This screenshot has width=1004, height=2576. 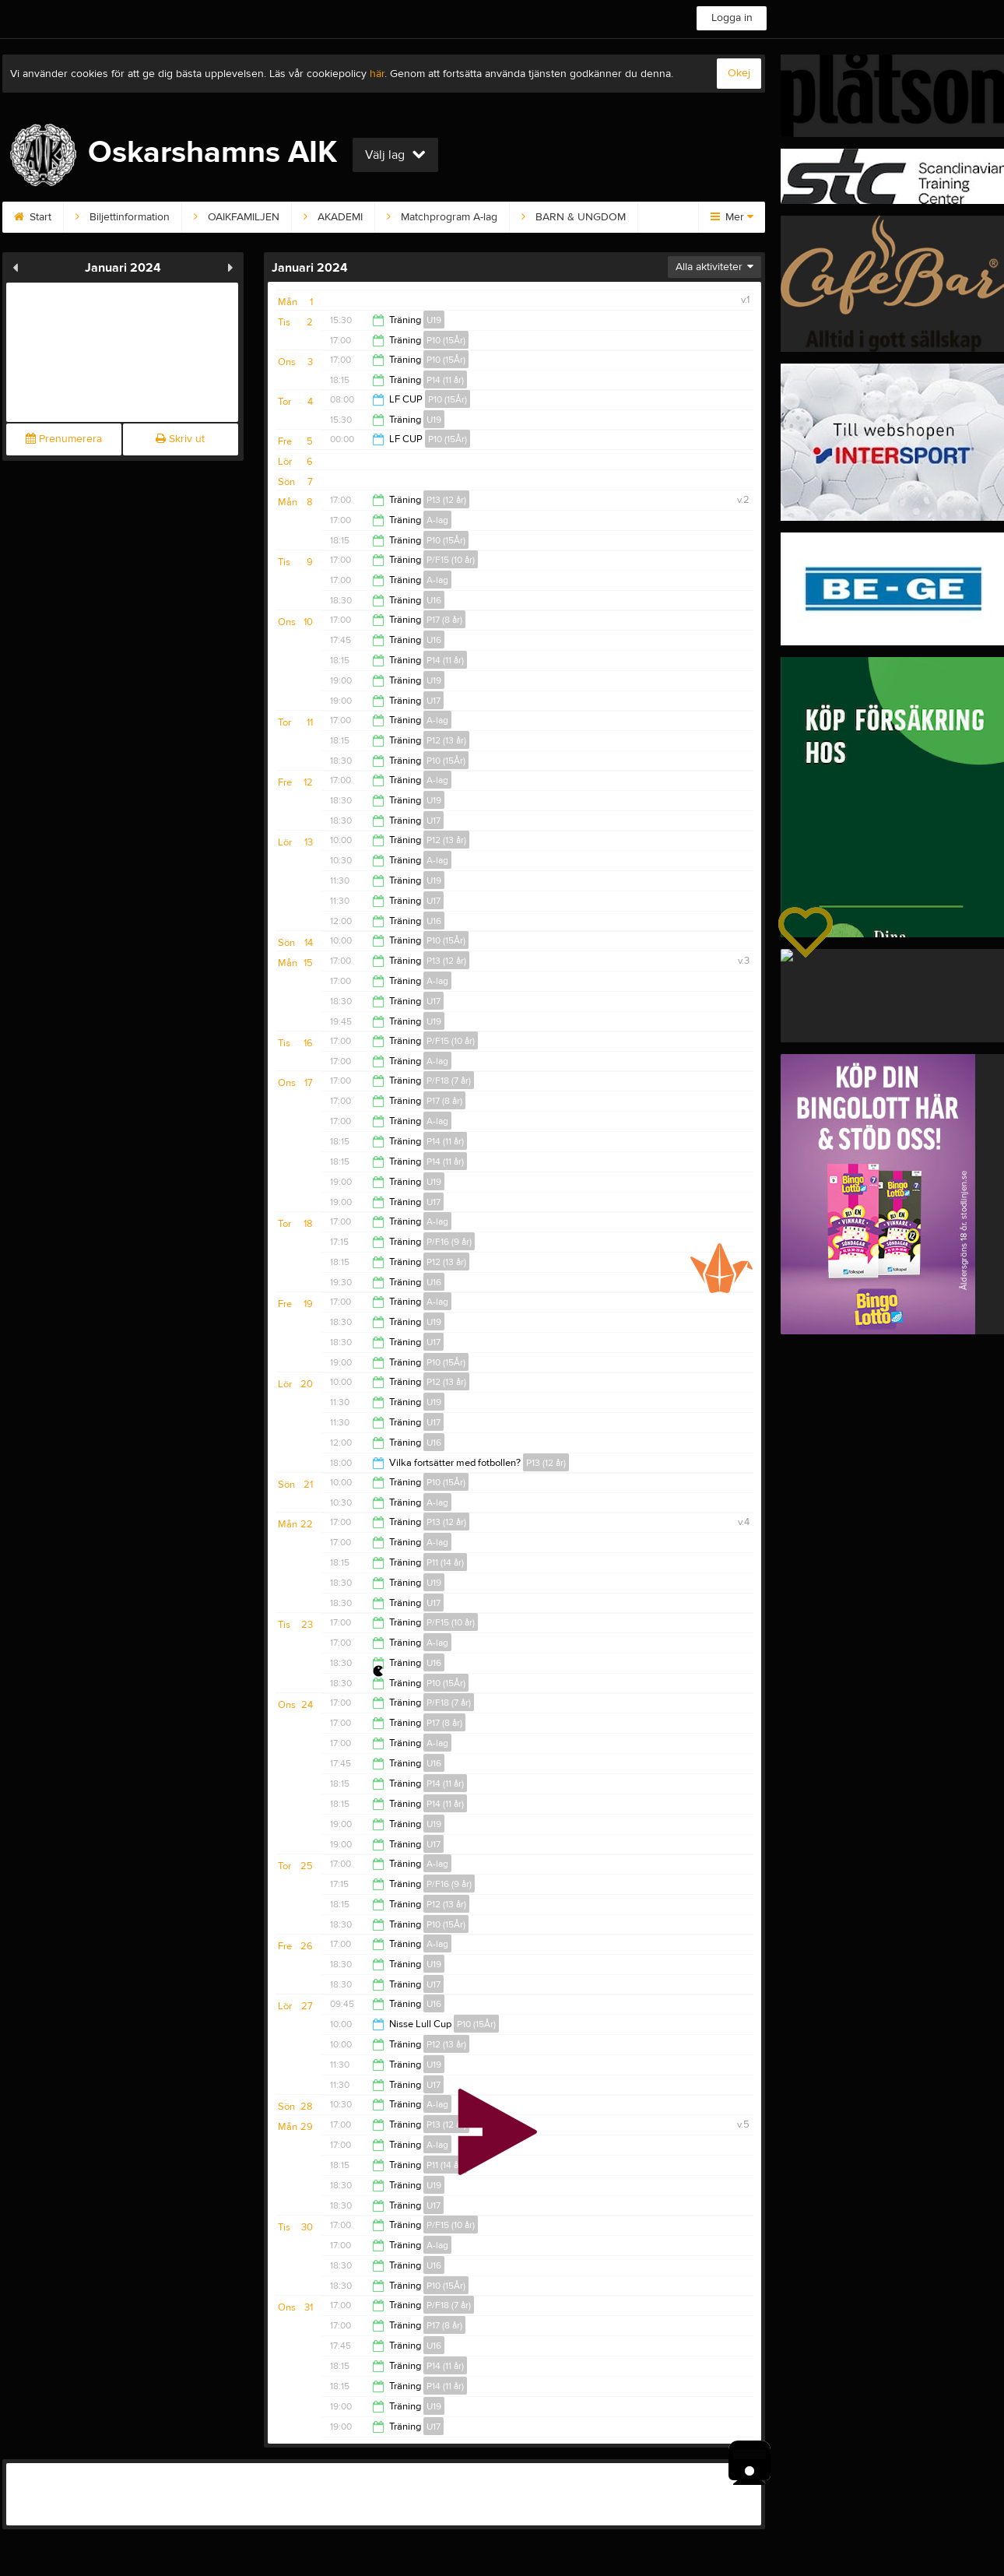 I want to click on open padlet app, so click(x=721, y=1268).